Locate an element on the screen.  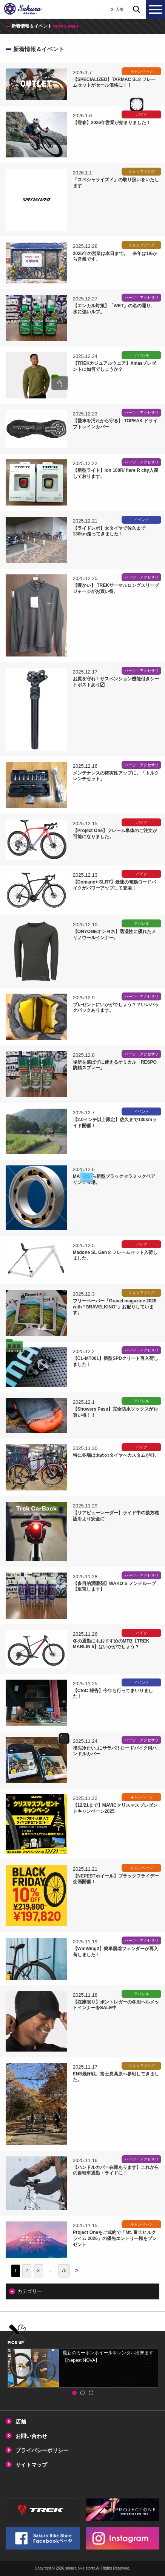
open the clock app is located at coordinates (137, 104).